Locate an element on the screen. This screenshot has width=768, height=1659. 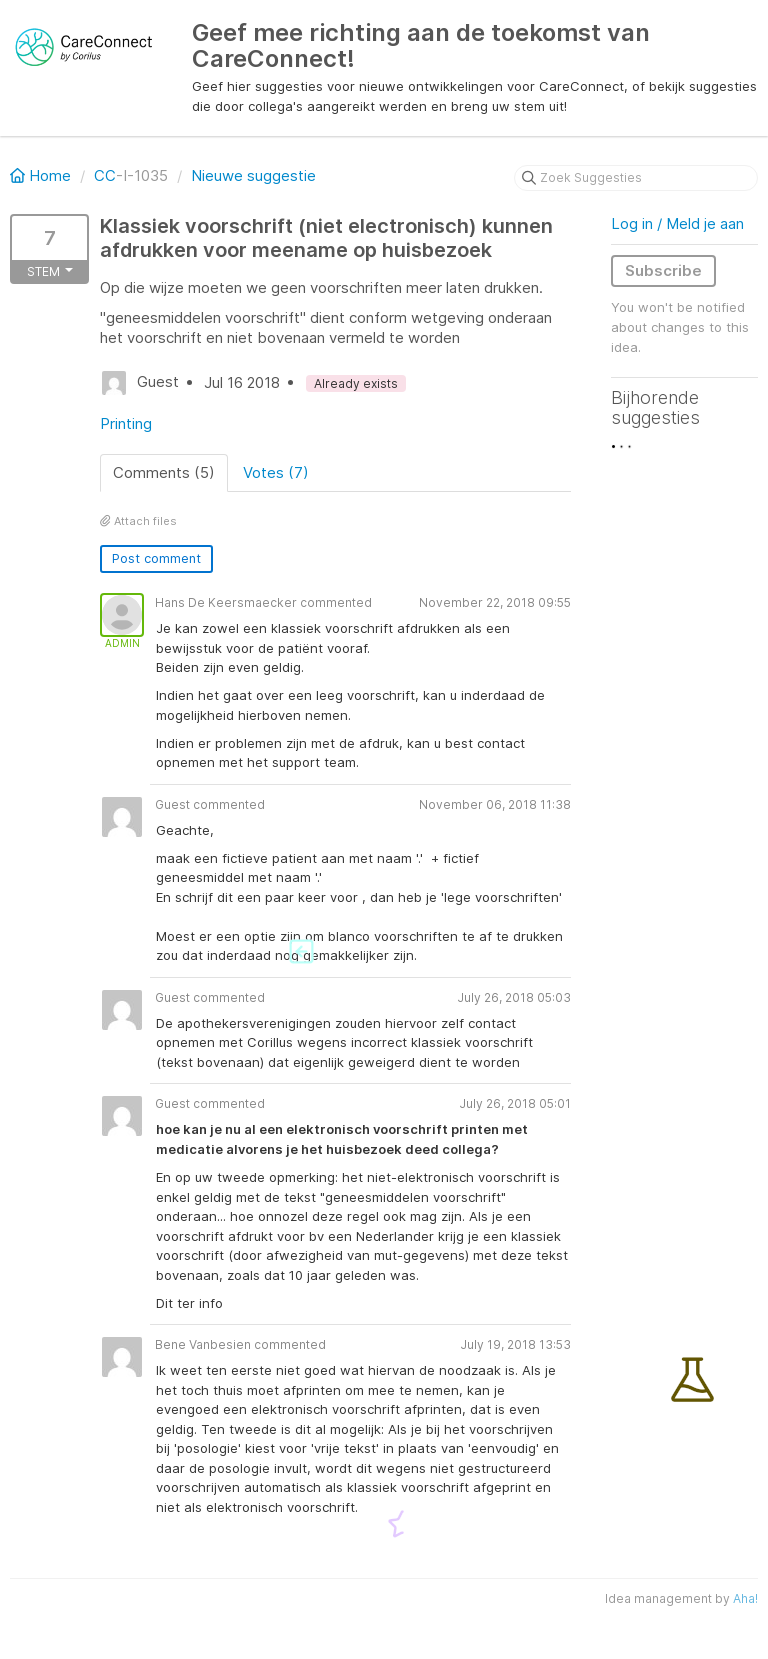
indicates a partial or half-star rating is located at coordinates (402, 1524).